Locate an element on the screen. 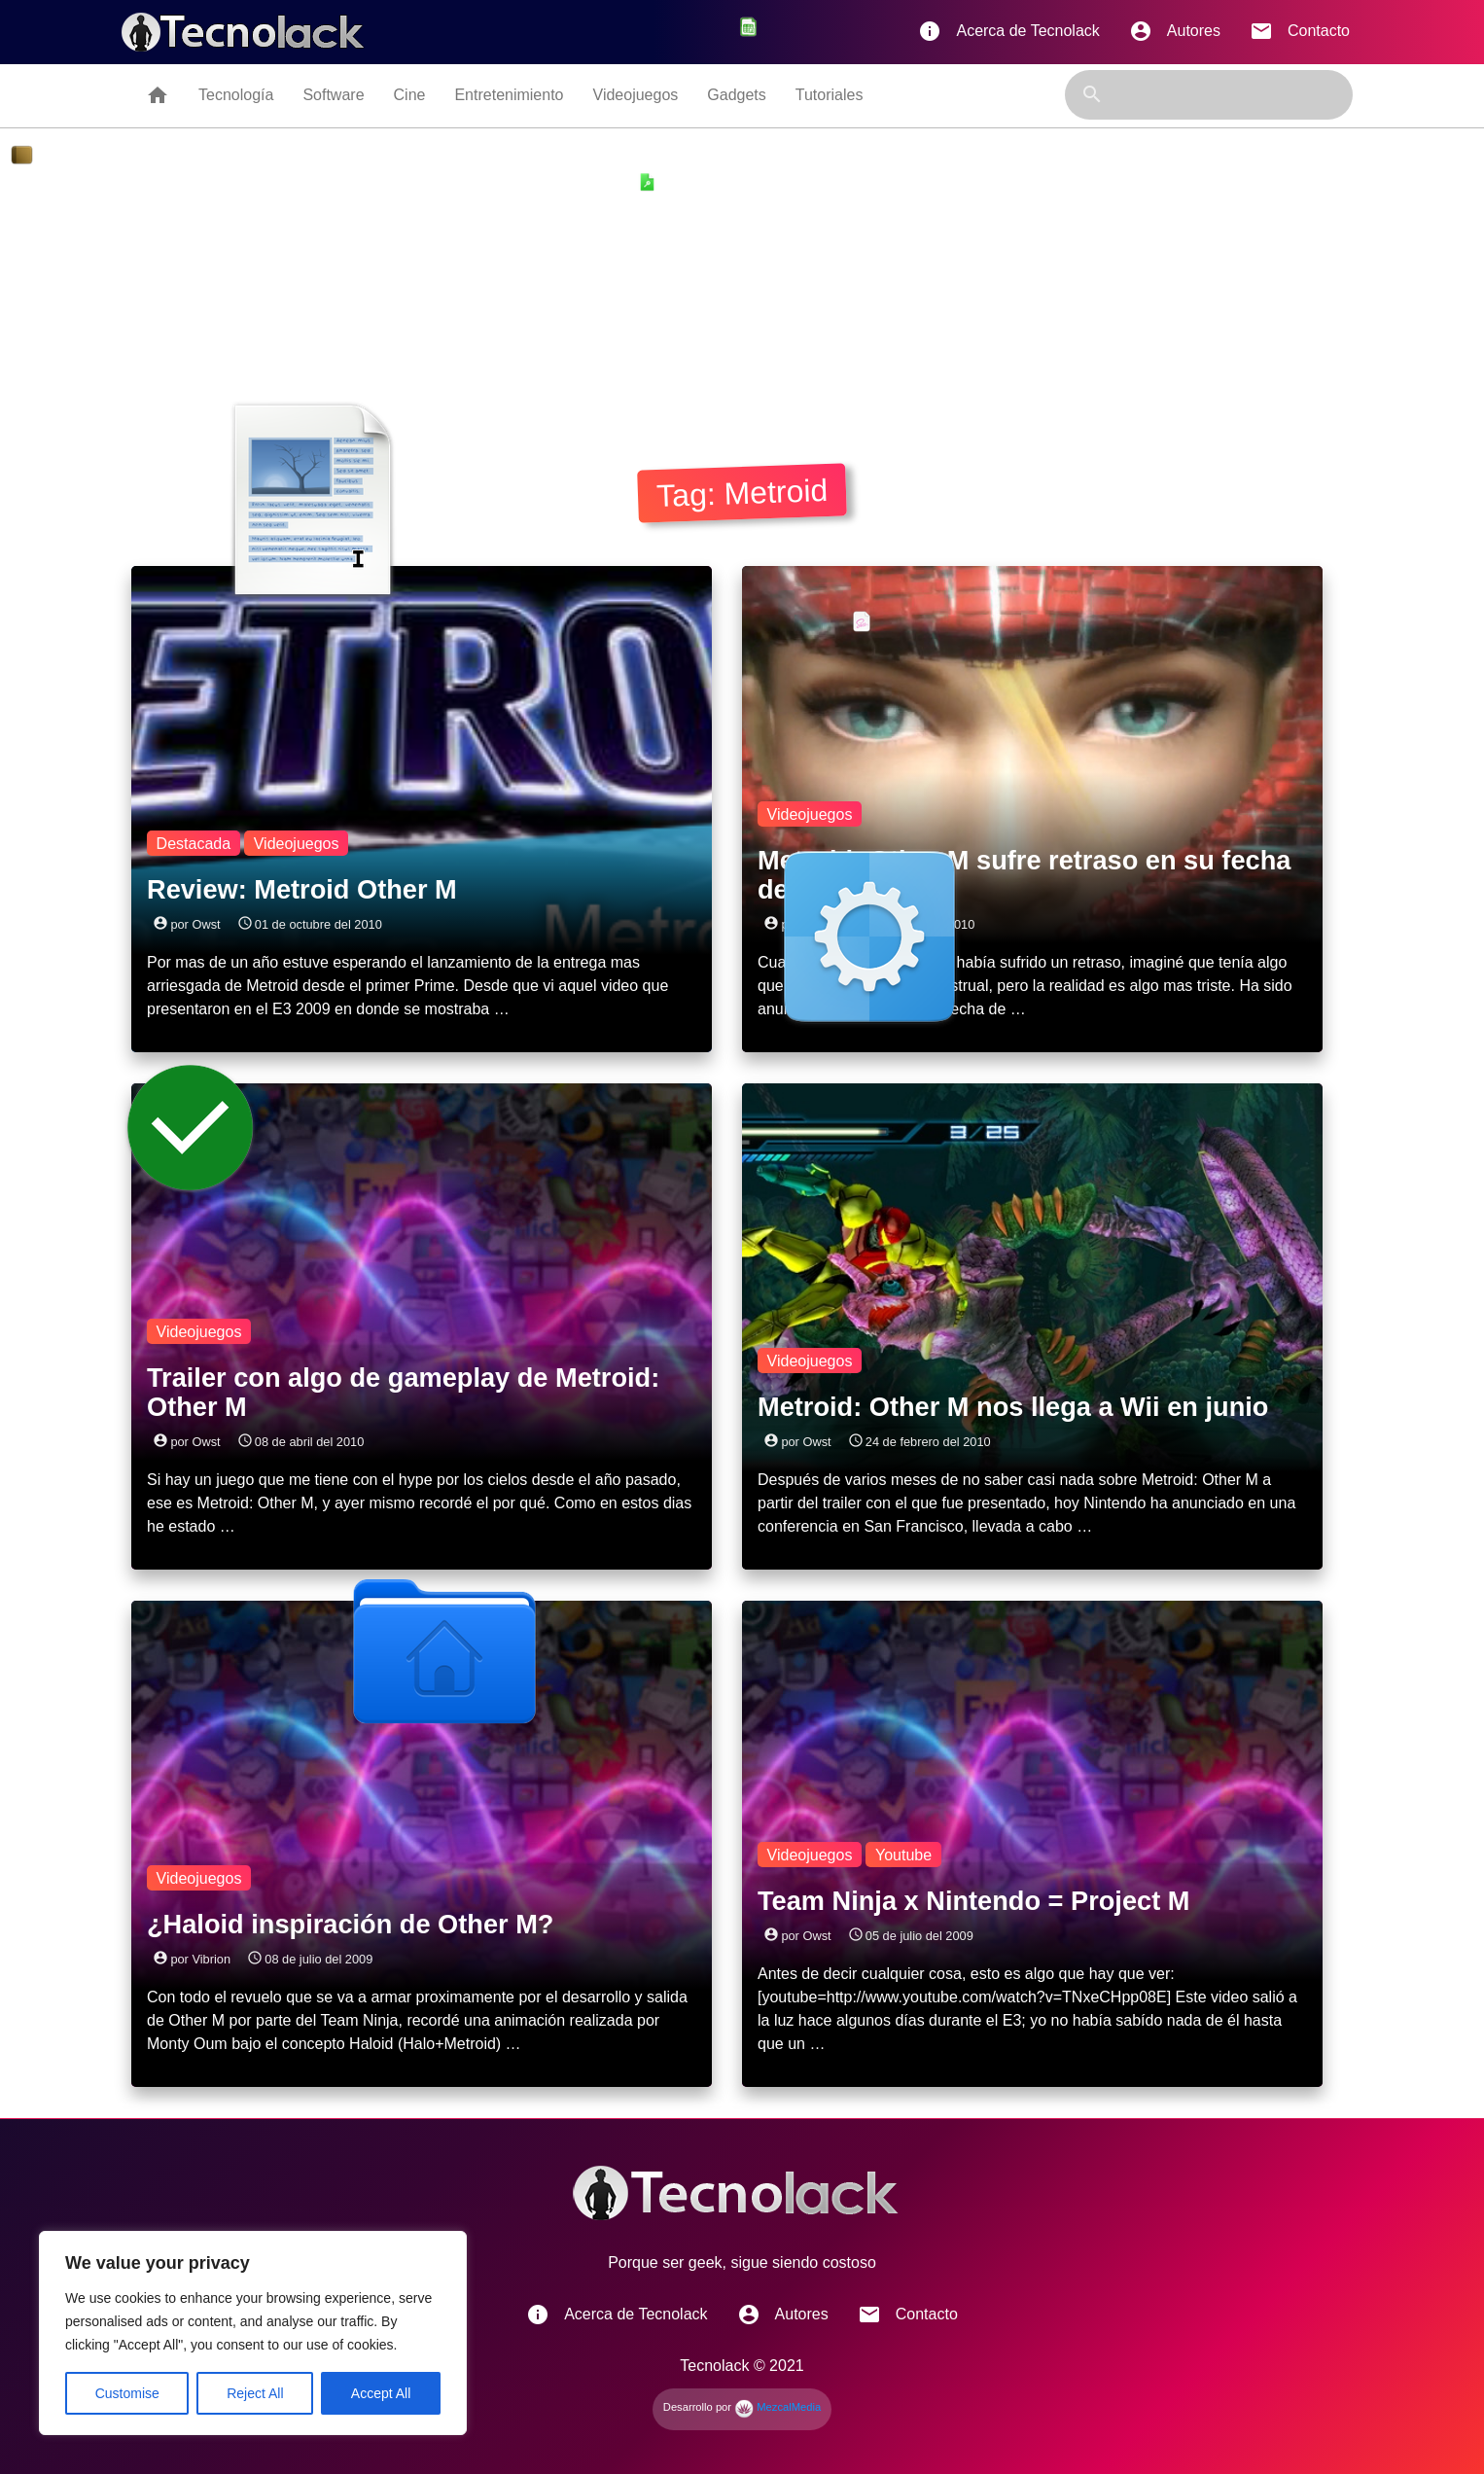 This screenshot has height=2474, width=1484. a PEM key file for secure authentication is located at coordinates (647, 182).